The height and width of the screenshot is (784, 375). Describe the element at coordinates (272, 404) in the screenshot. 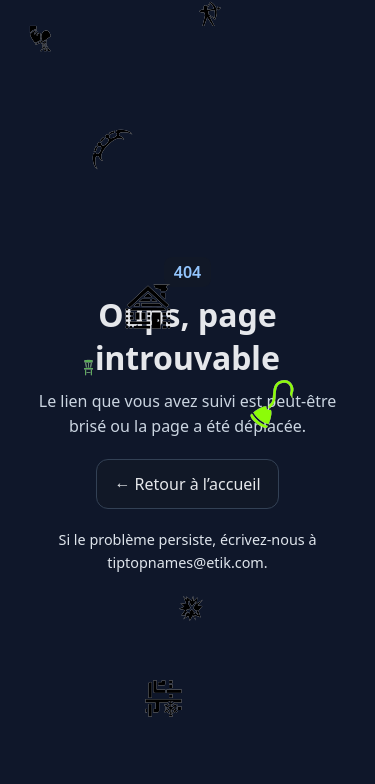

I see `pirate or nautical themed game element` at that location.